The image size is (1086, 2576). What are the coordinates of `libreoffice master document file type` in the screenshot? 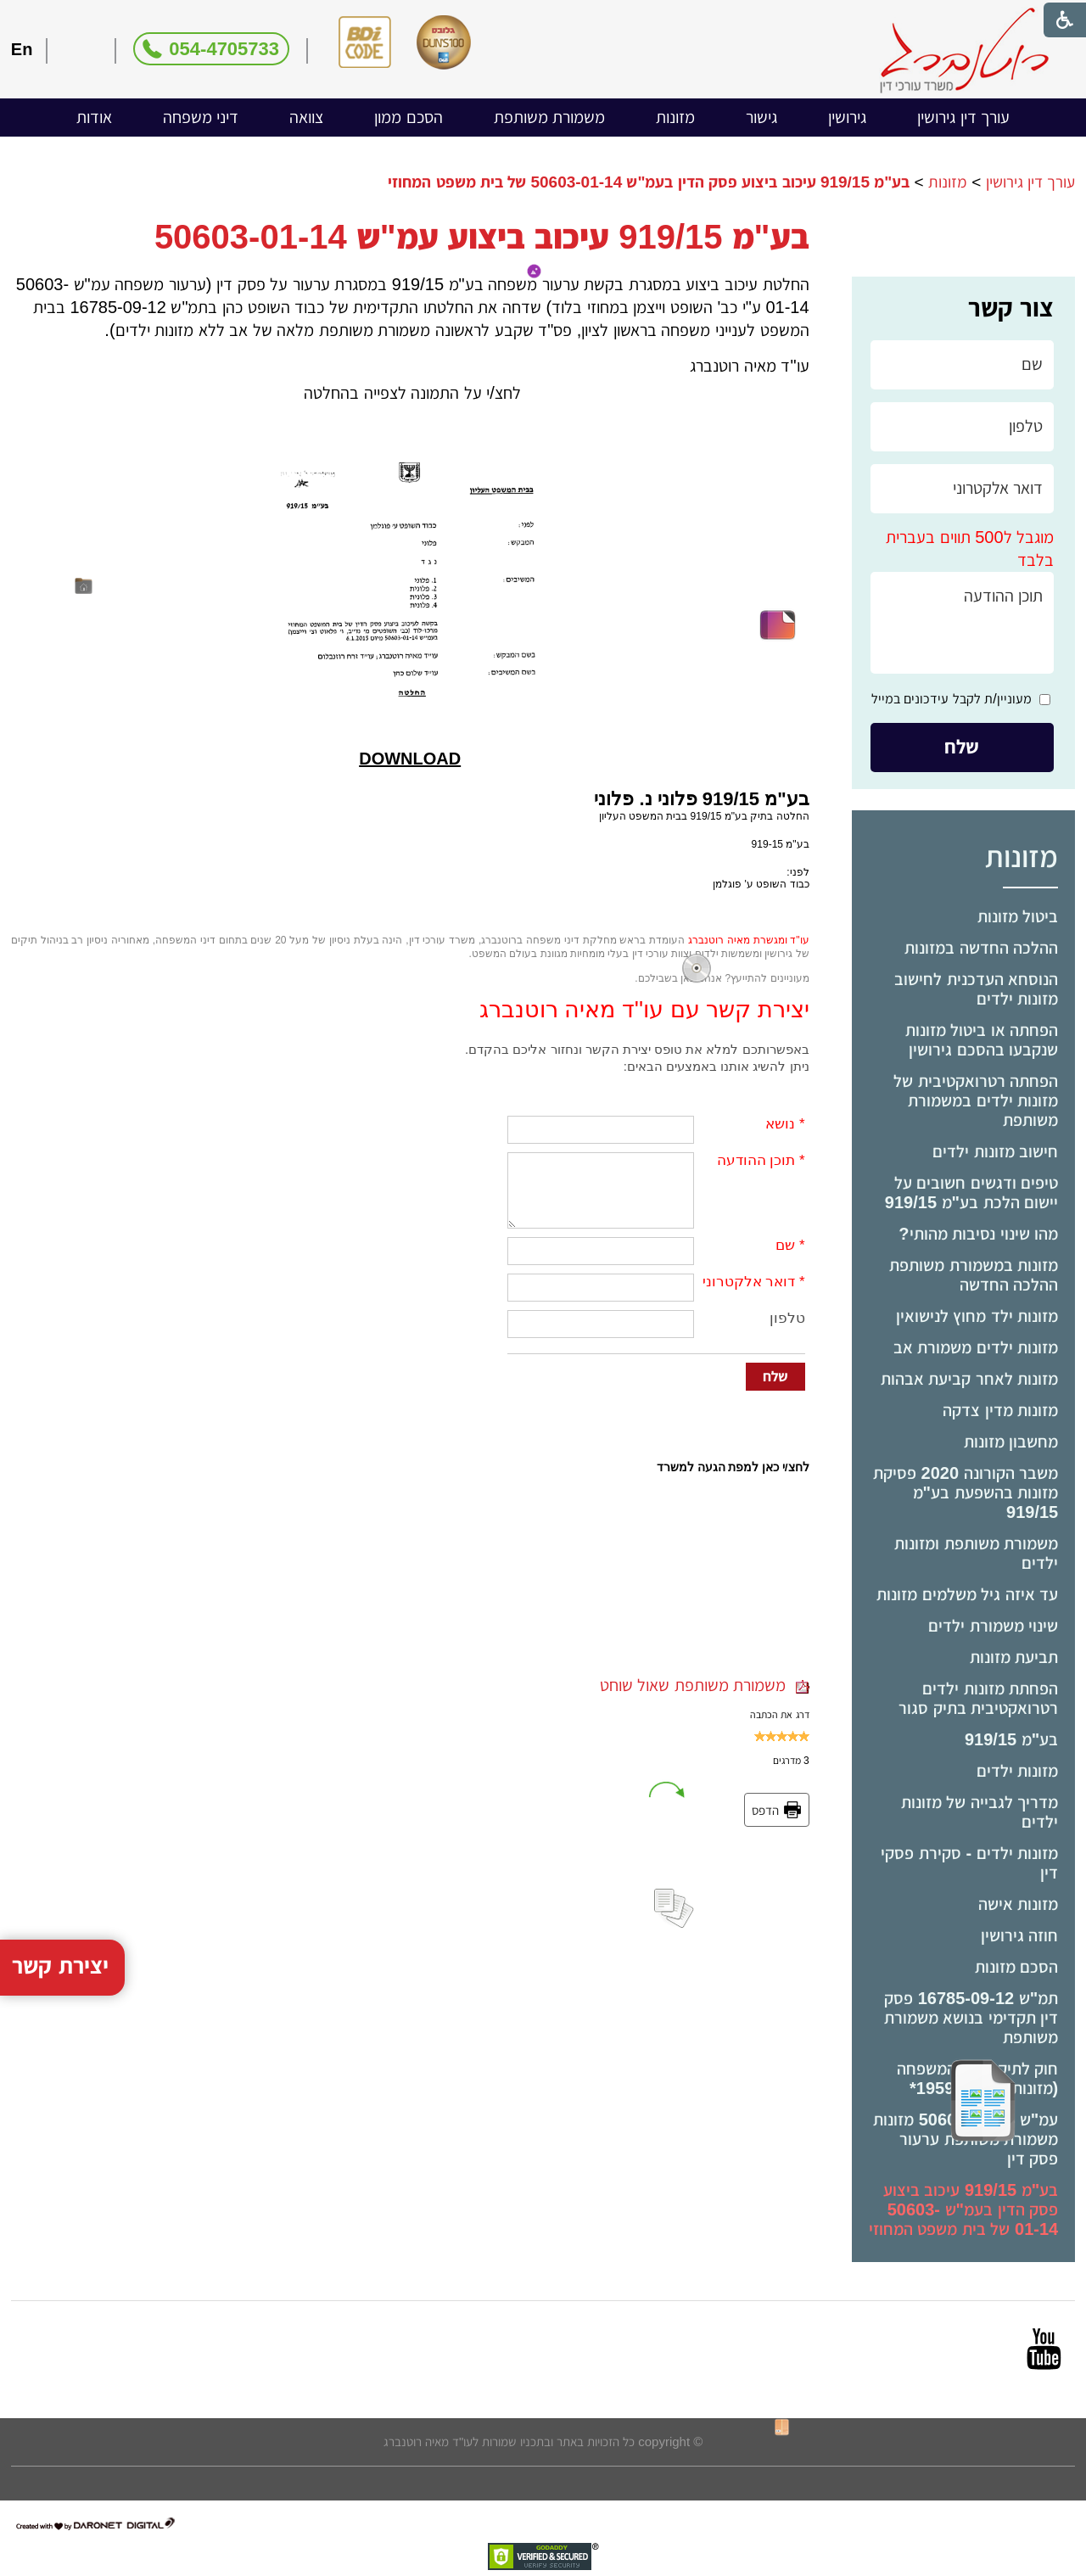 It's located at (982, 2100).